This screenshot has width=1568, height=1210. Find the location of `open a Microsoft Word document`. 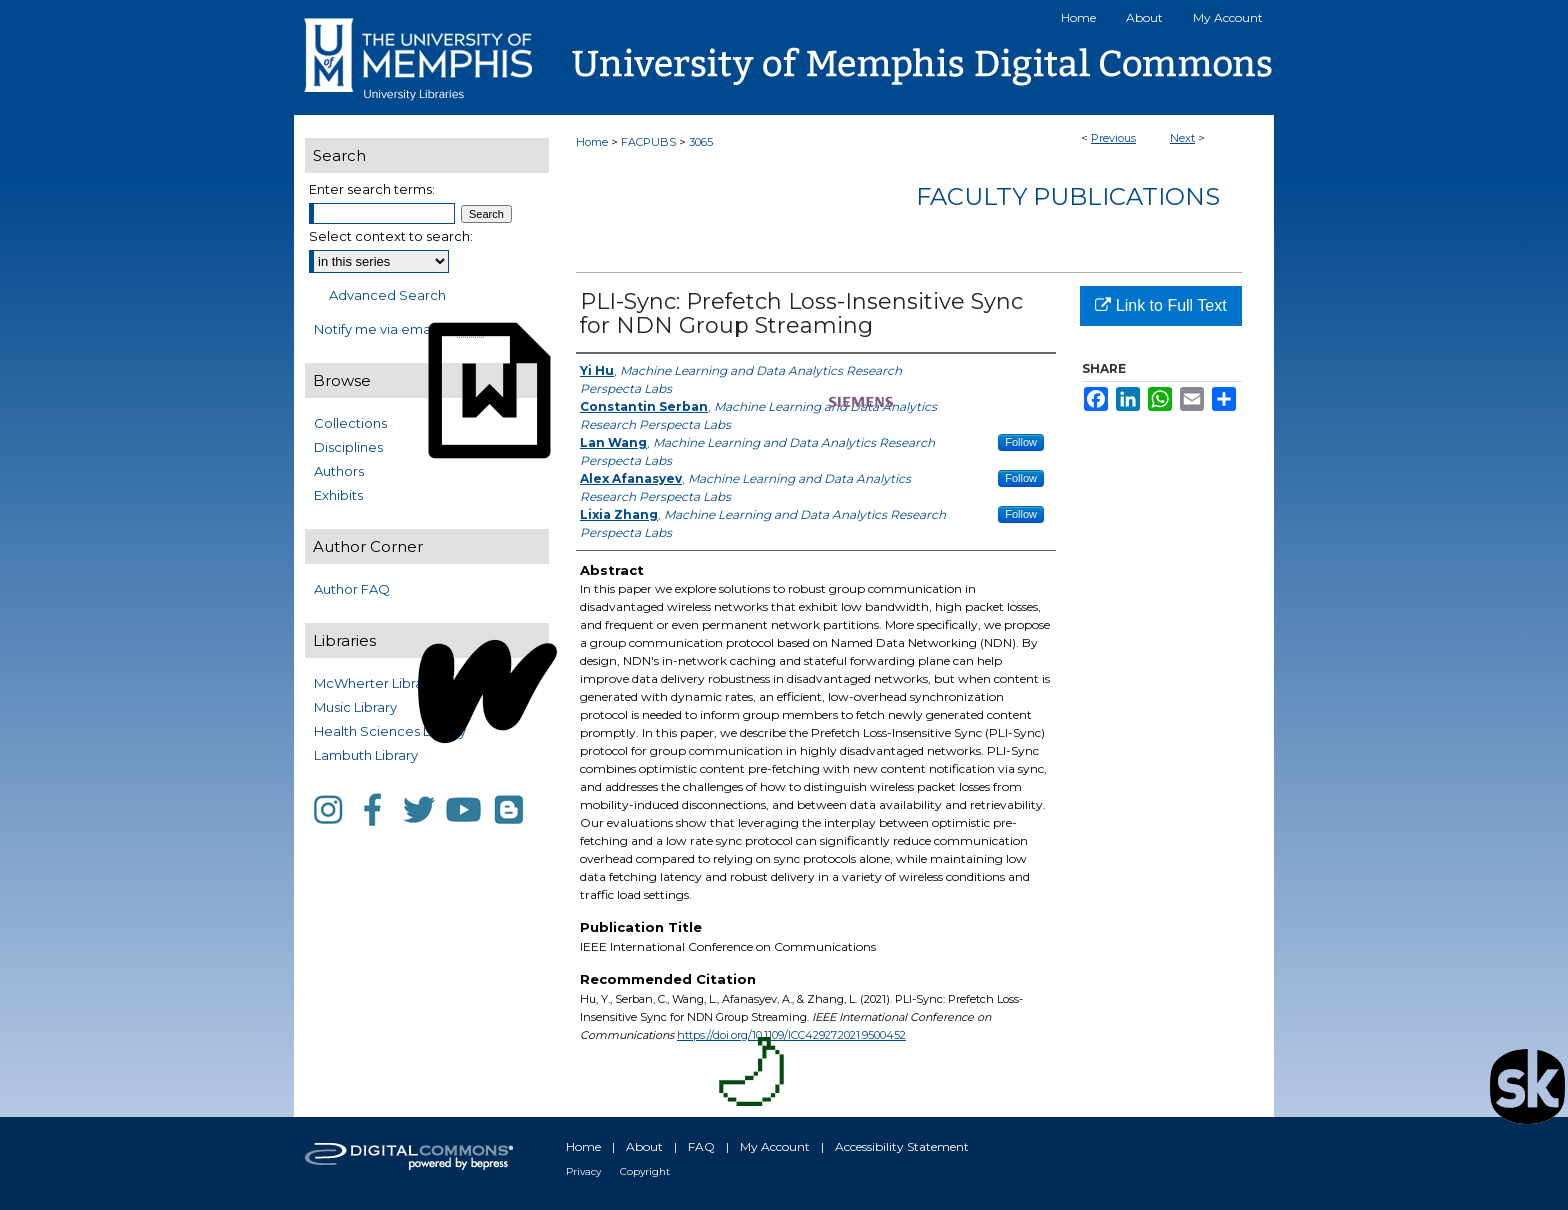

open a Microsoft Word document is located at coordinates (489, 390).